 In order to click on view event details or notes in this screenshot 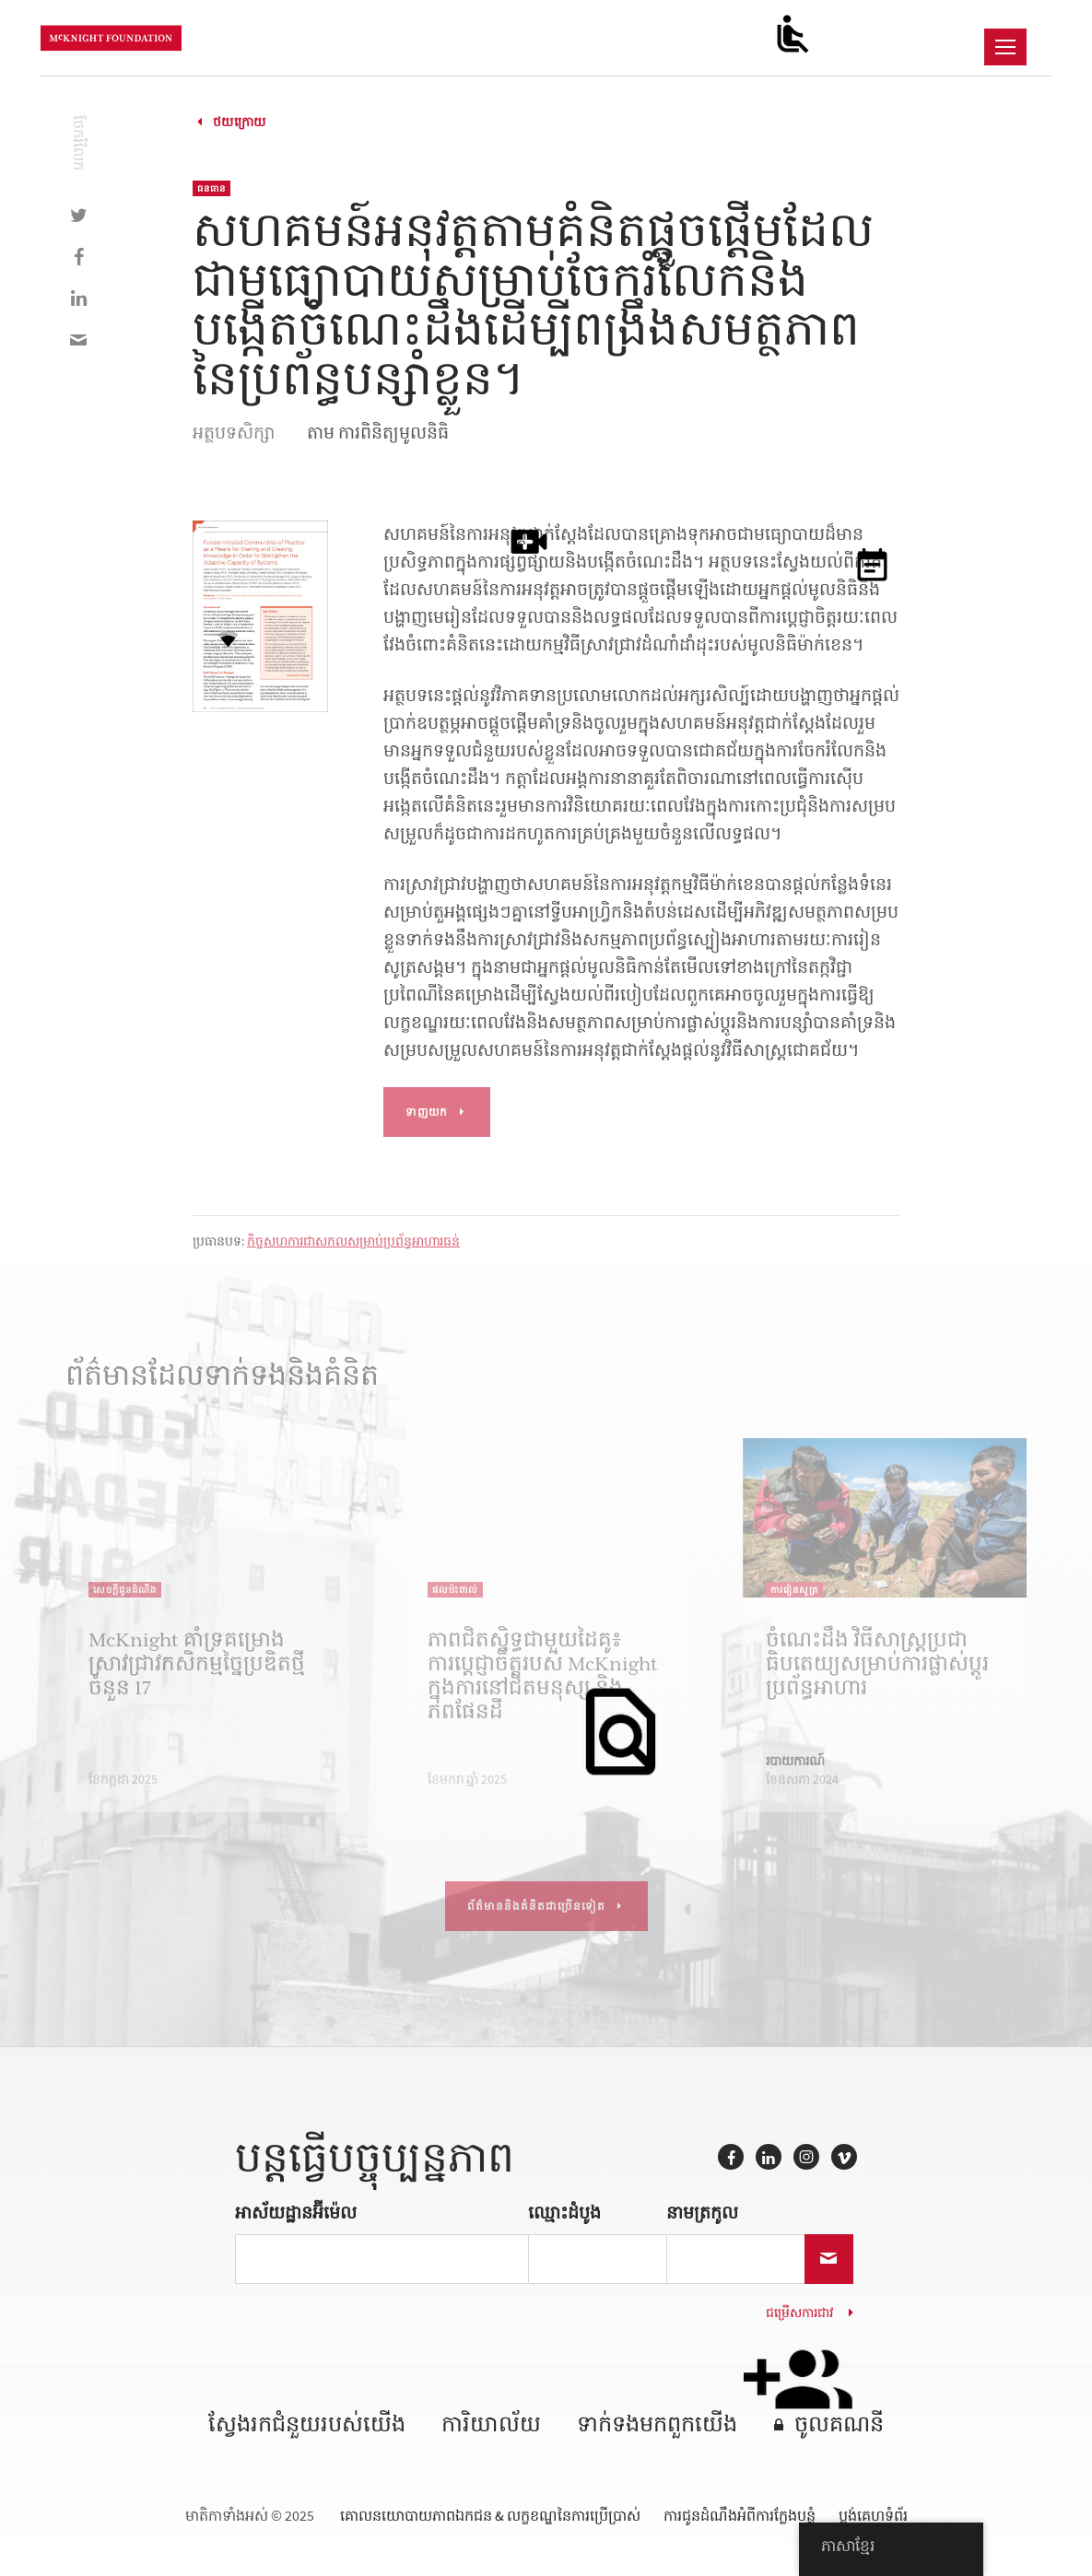, I will do `click(872, 566)`.